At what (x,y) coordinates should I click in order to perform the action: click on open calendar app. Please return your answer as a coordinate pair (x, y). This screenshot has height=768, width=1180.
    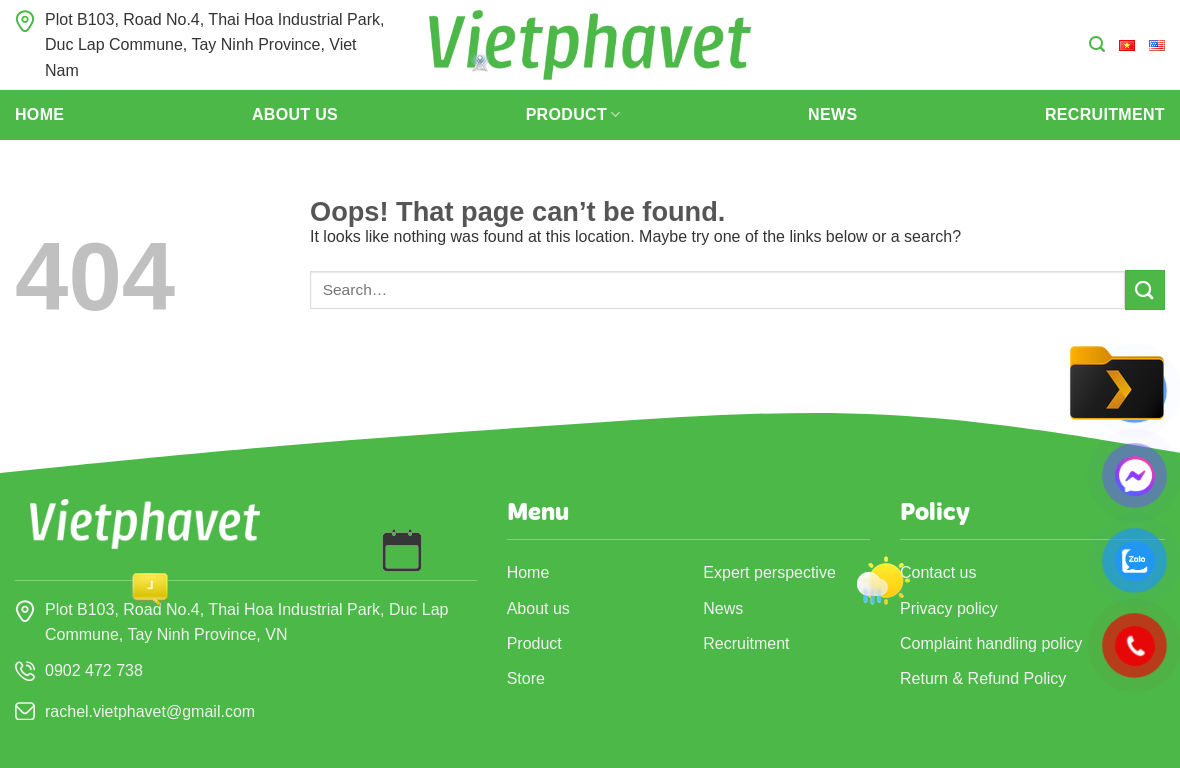
    Looking at the image, I should click on (402, 552).